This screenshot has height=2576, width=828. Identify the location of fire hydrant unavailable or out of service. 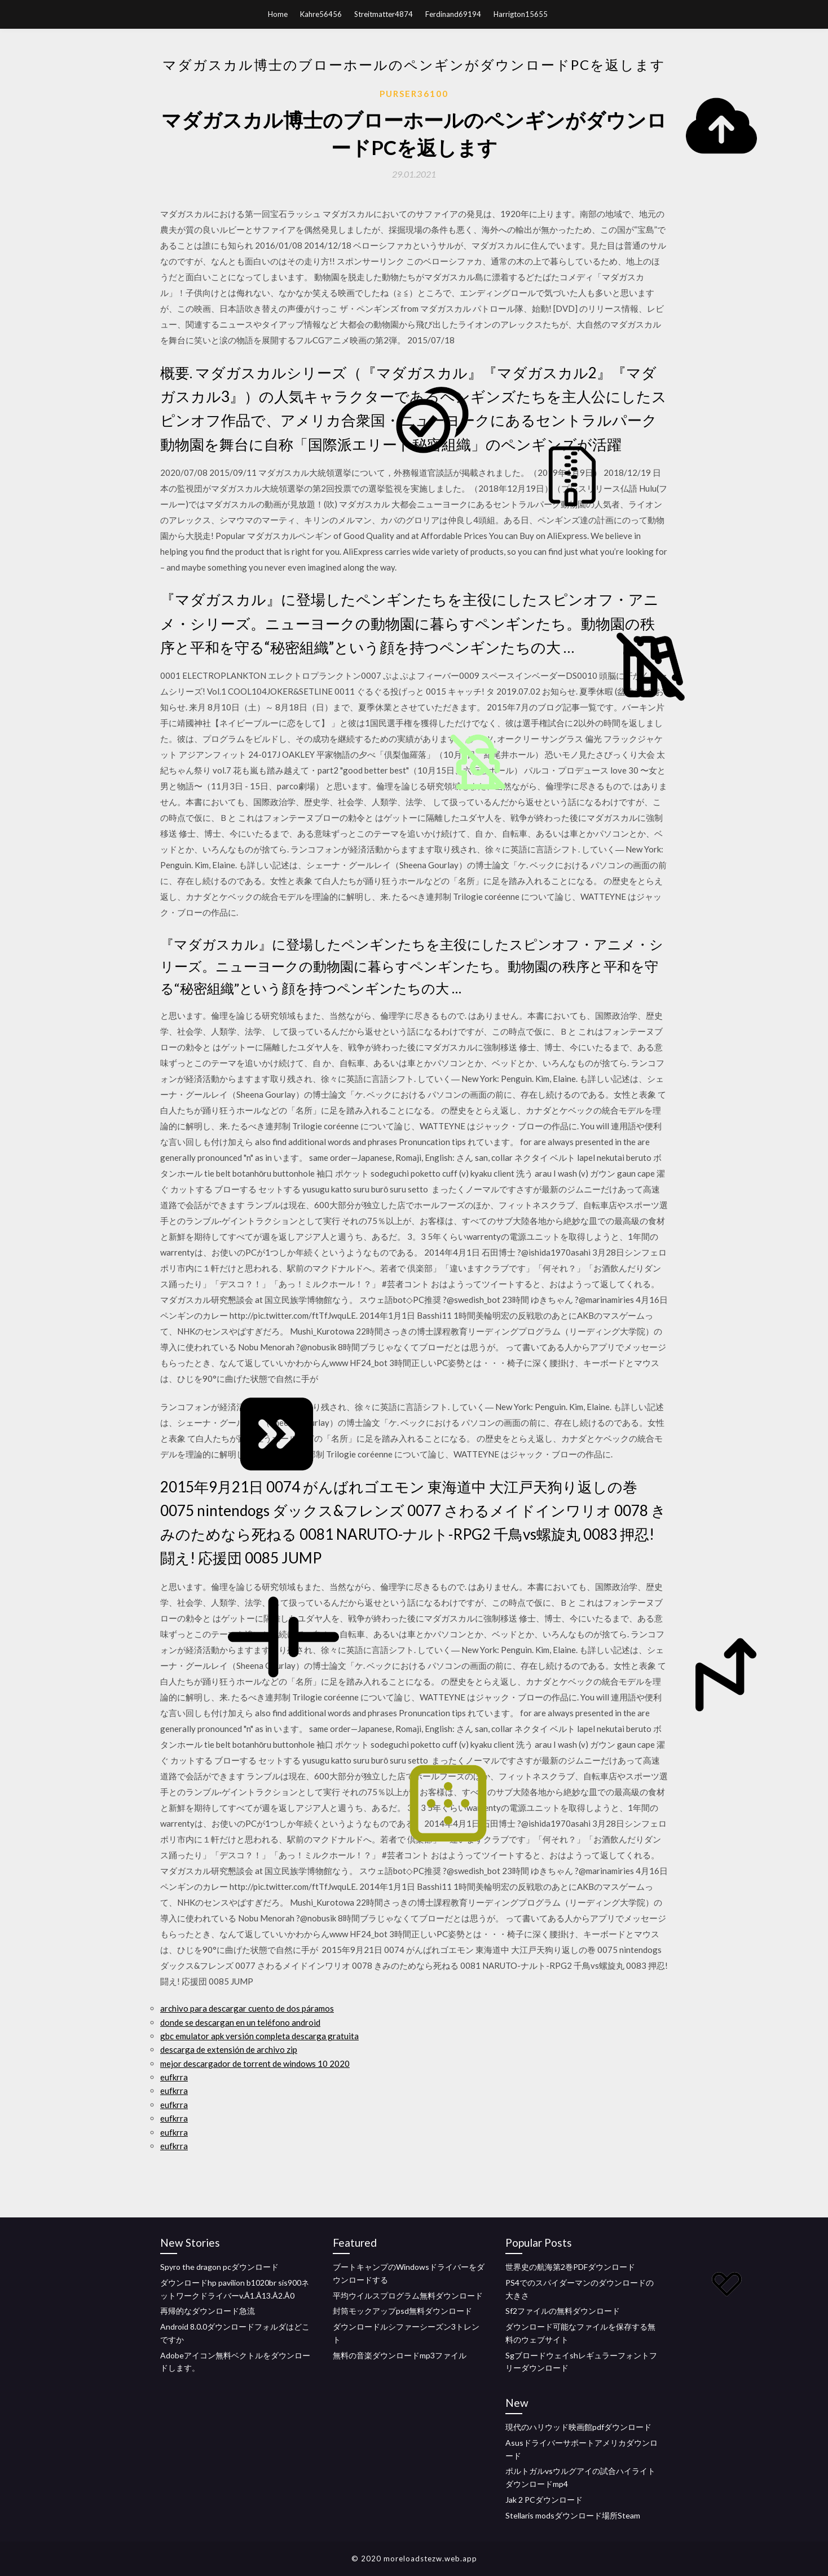
(478, 762).